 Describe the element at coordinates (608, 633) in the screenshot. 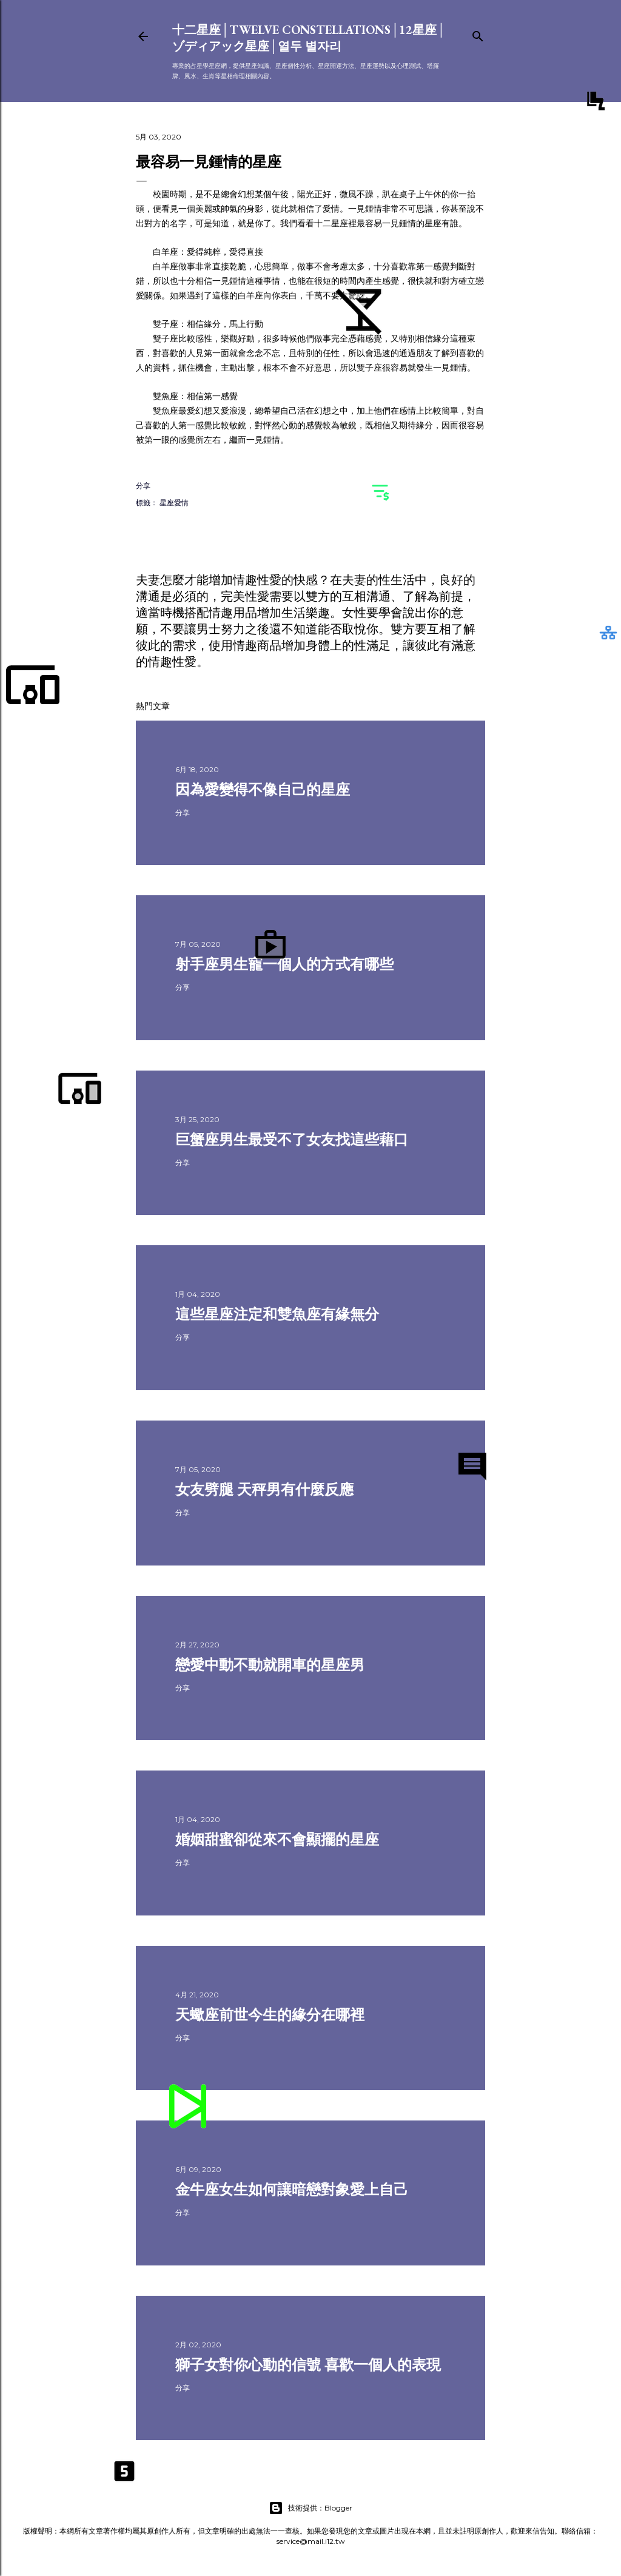

I see `view network connections` at that location.